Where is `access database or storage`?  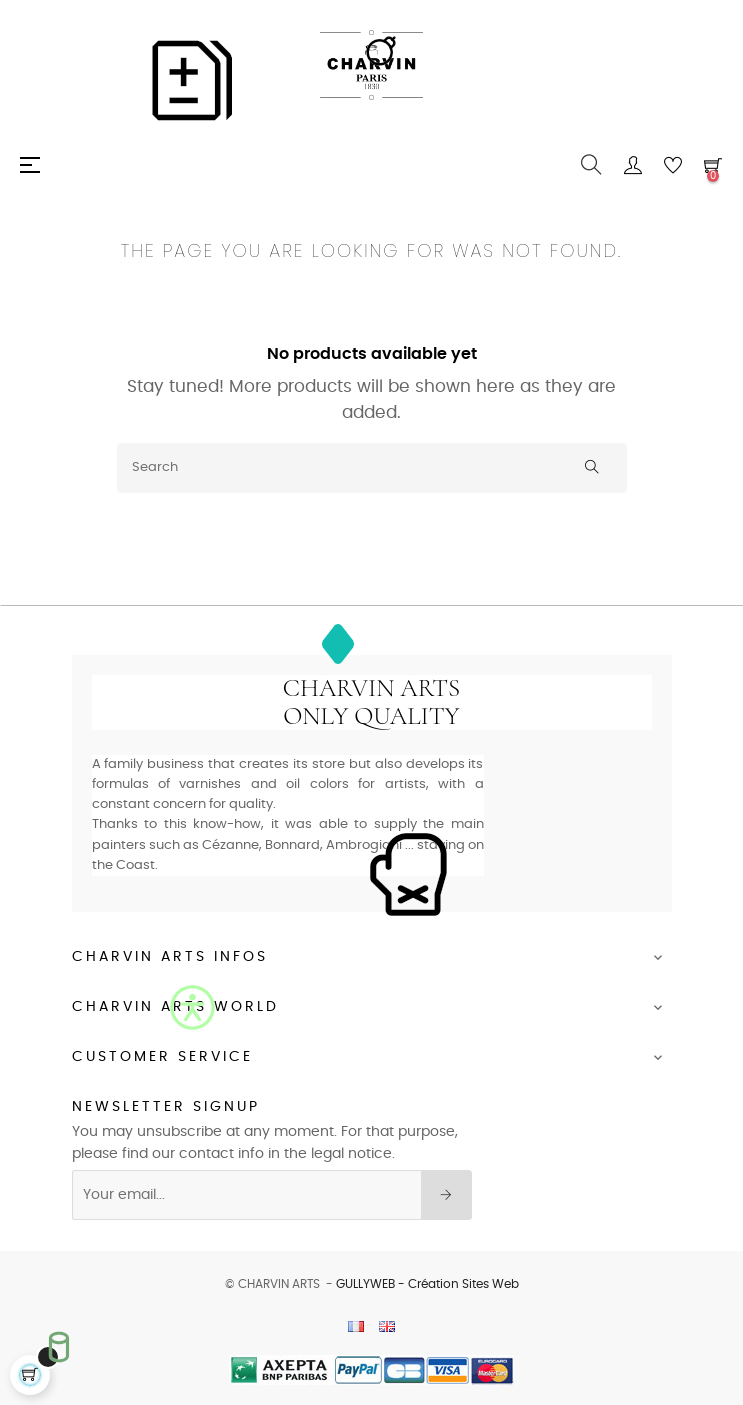 access database or storage is located at coordinates (59, 1347).